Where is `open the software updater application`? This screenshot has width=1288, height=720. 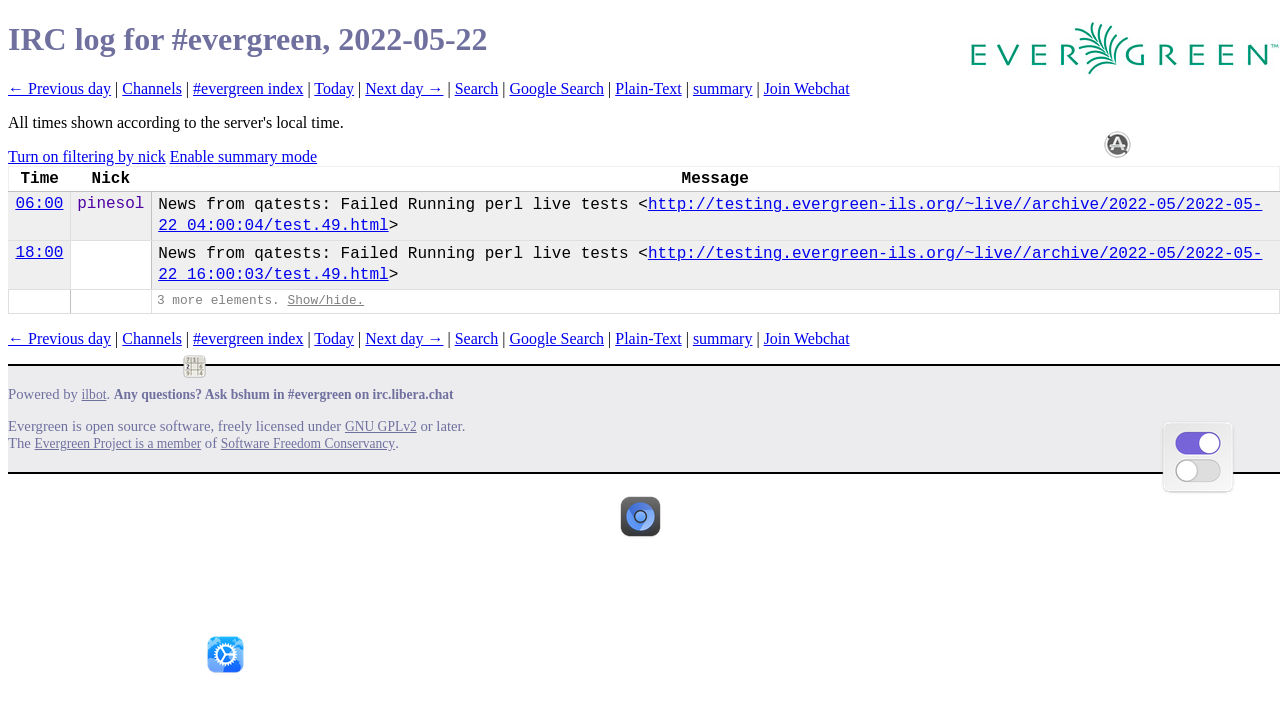
open the software updater application is located at coordinates (1117, 144).